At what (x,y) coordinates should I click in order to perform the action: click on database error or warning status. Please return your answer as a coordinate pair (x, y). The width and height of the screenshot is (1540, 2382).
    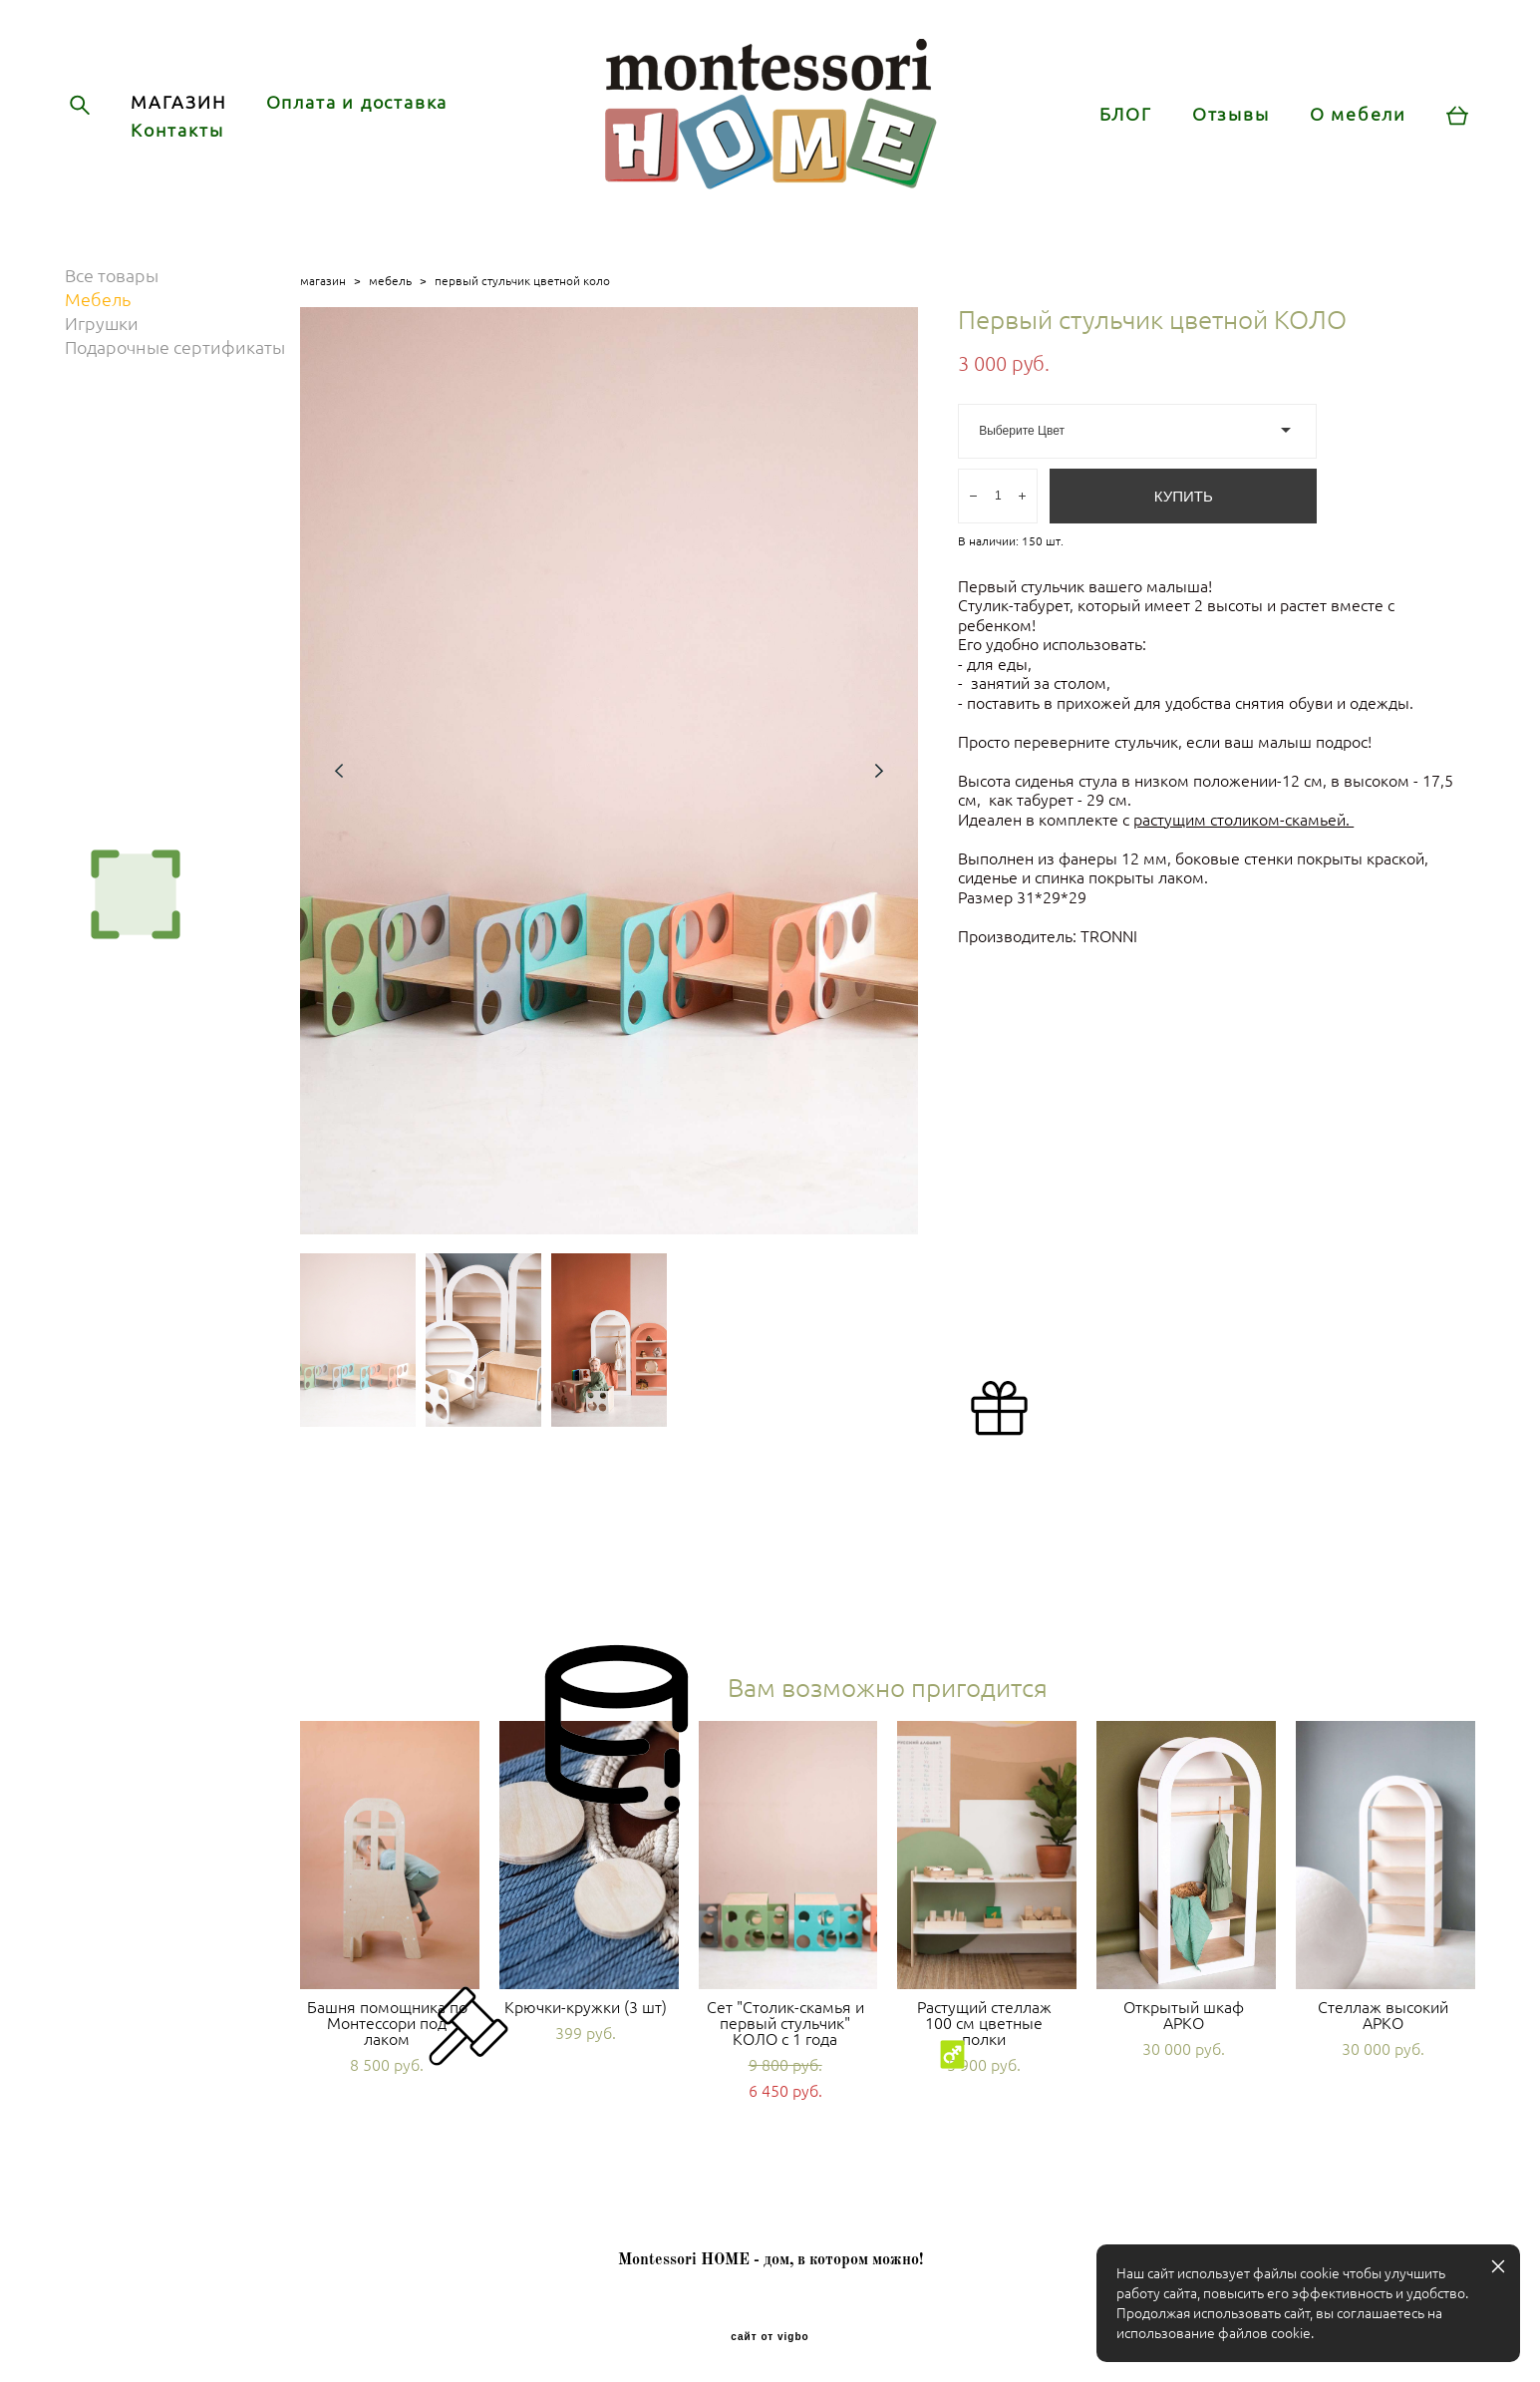
    Looking at the image, I should click on (616, 1724).